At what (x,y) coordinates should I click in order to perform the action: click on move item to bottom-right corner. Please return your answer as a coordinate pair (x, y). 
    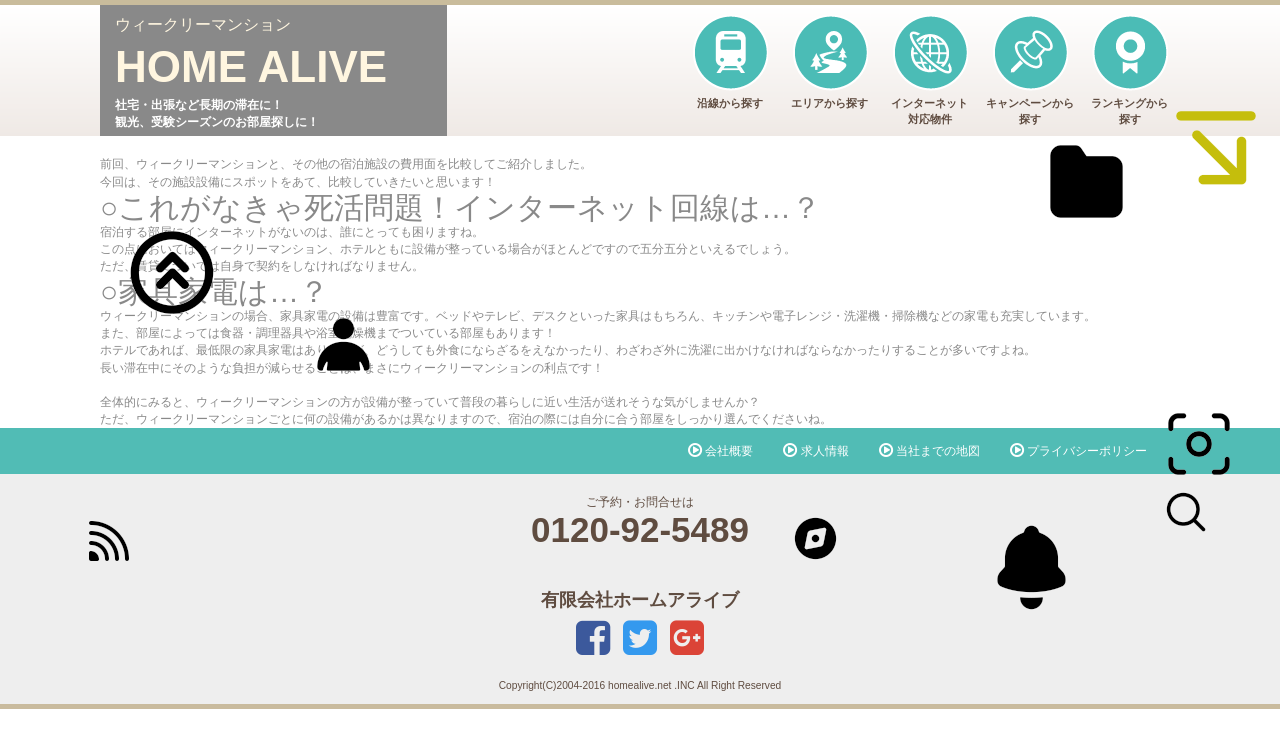
    Looking at the image, I should click on (1216, 151).